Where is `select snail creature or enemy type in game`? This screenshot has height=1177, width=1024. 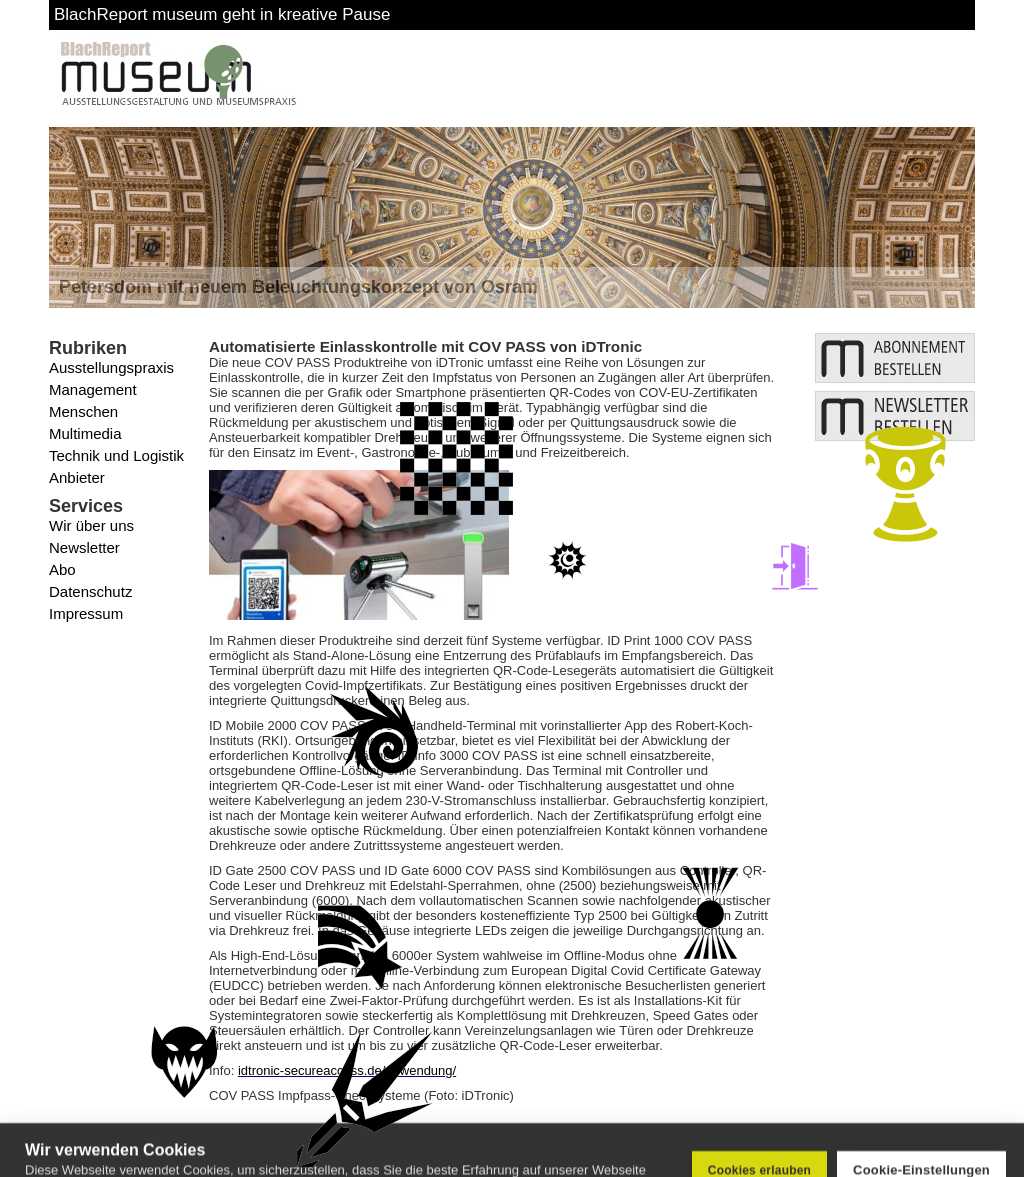
select snail creature or enemy type in game is located at coordinates (376, 730).